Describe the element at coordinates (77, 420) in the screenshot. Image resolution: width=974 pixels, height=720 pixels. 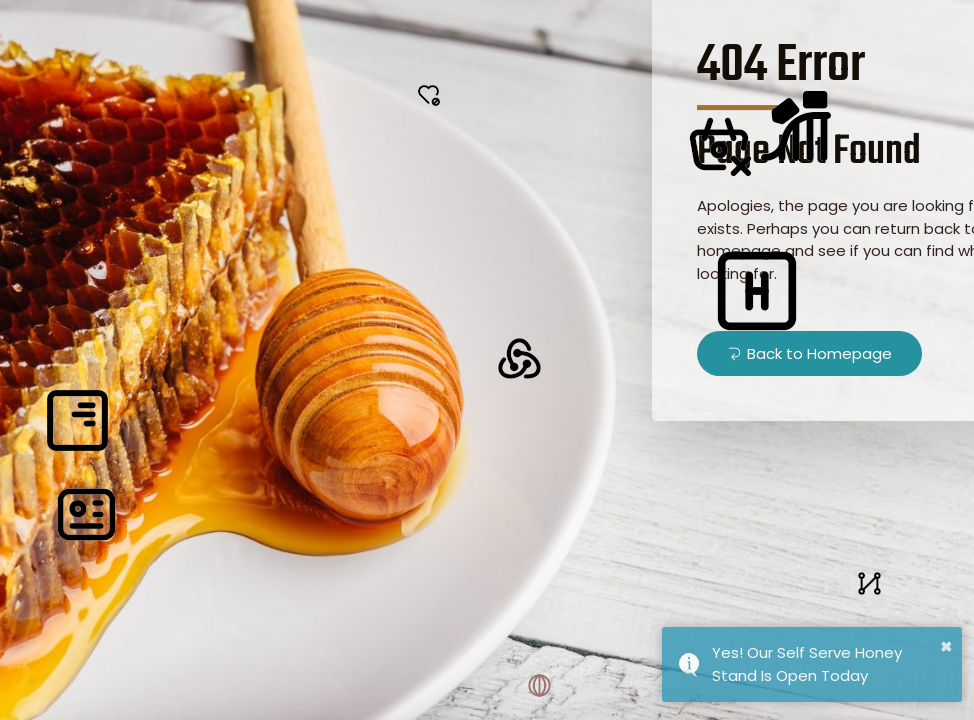
I see `align content to the top-right corner` at that location.